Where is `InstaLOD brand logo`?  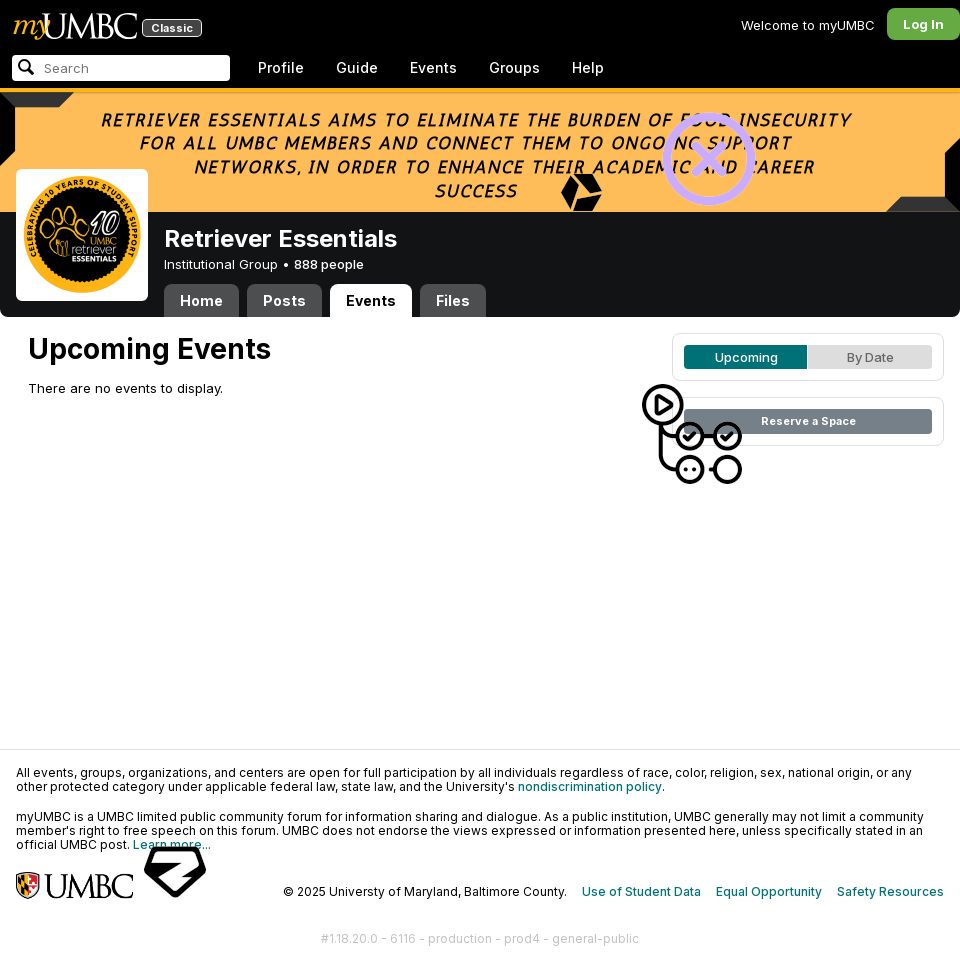
InstaLOD brand logo is located at coordinates (581, 192).